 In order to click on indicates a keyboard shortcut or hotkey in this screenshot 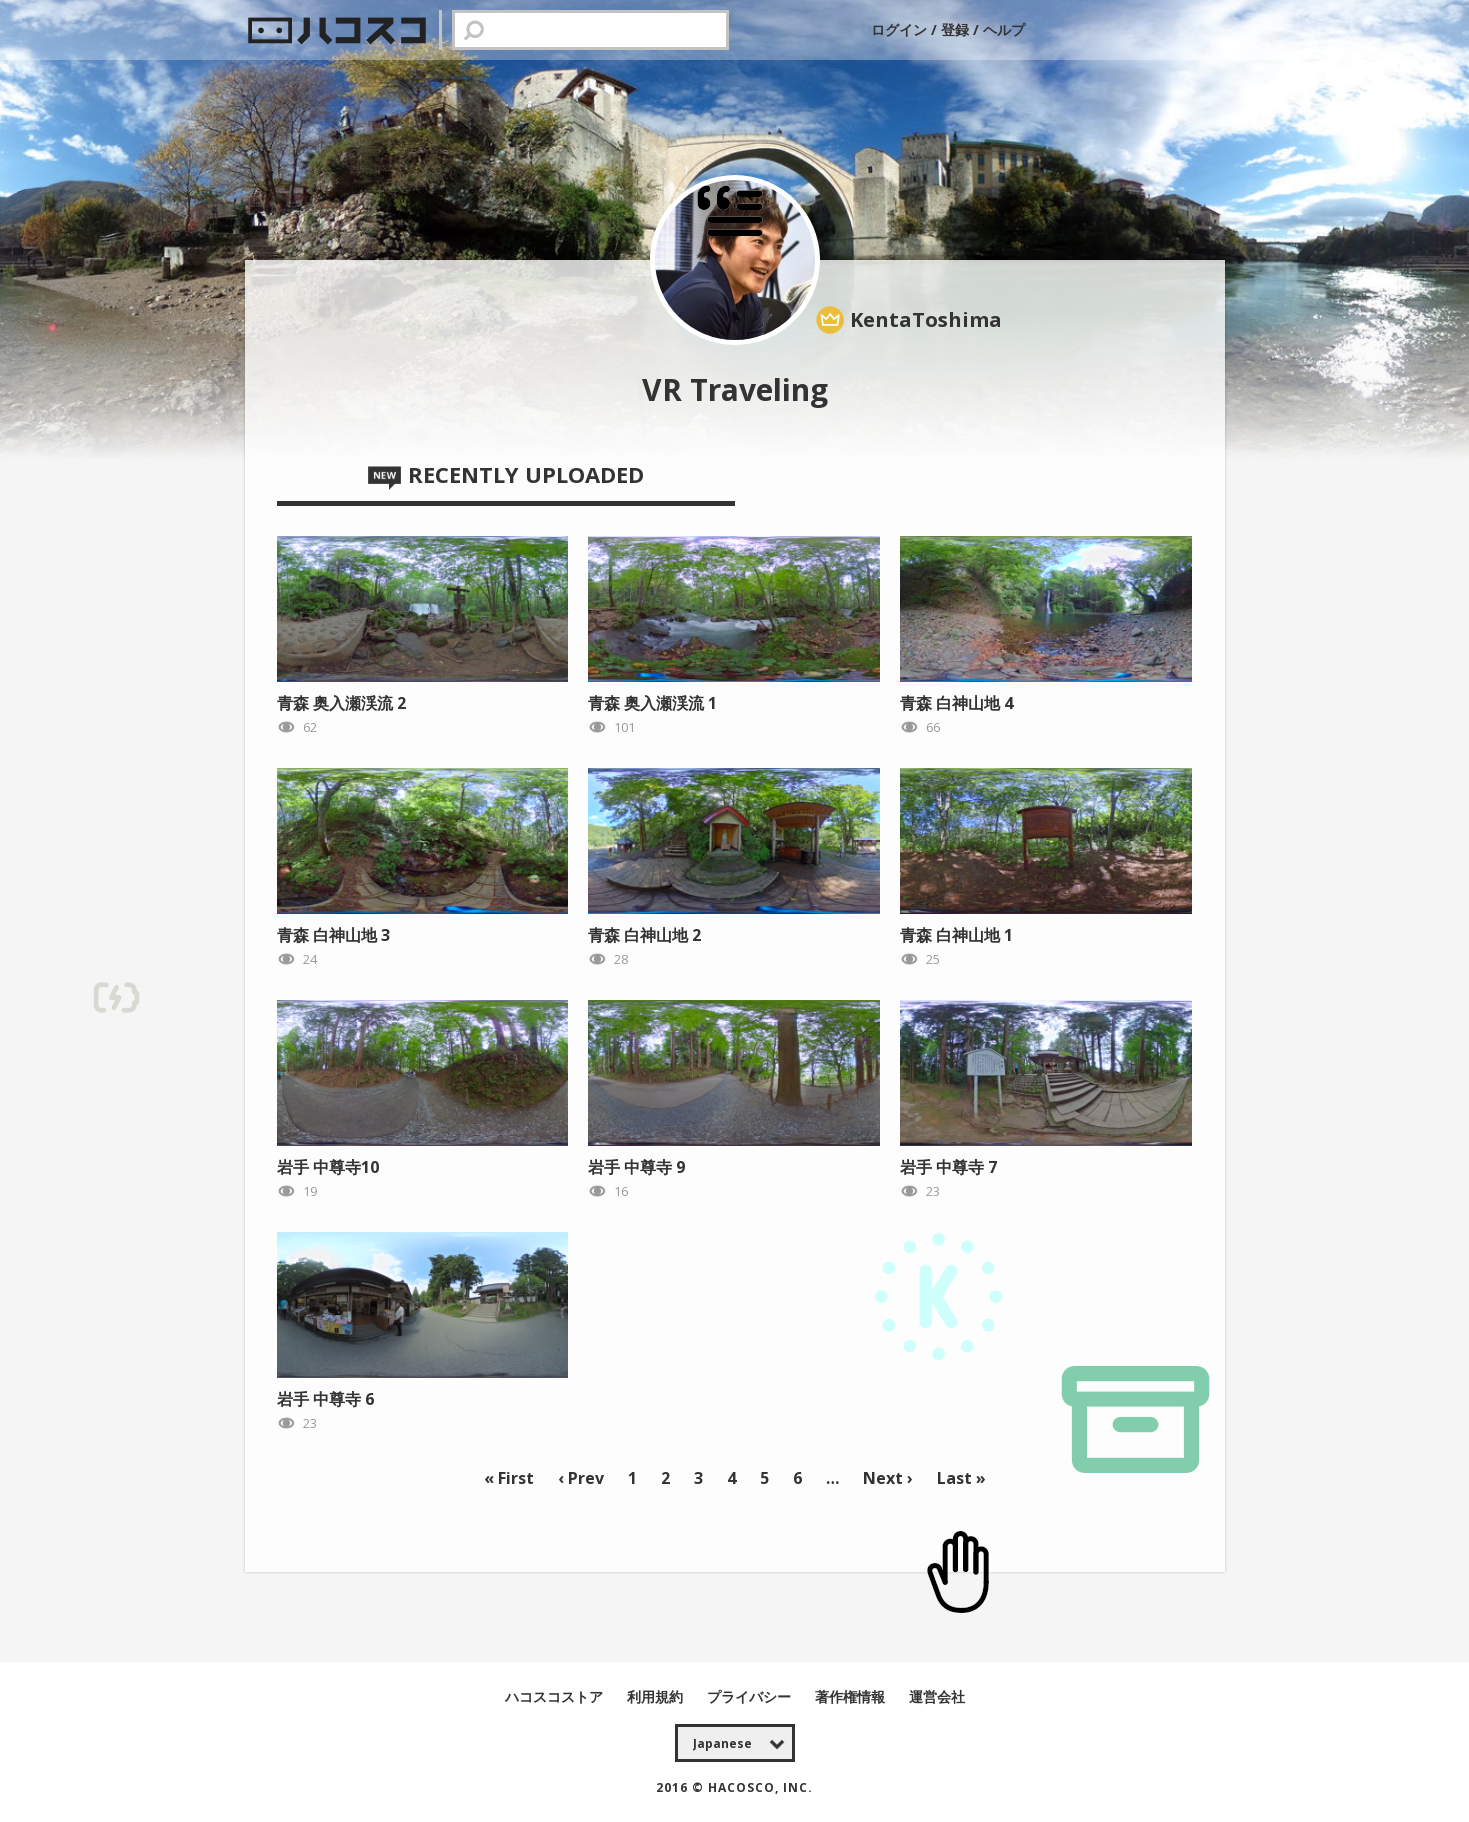, I will do `click(938, 1296)`.